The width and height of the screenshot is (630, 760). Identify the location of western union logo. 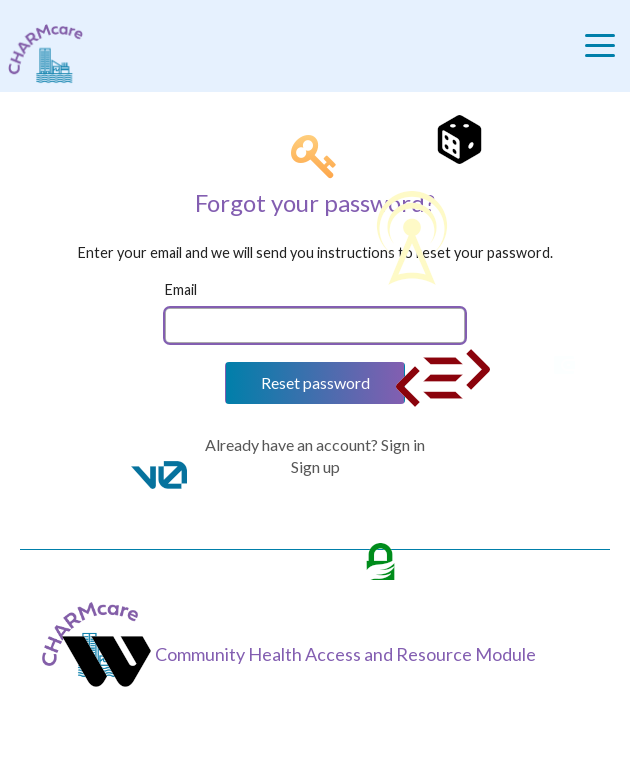
(106, 661).